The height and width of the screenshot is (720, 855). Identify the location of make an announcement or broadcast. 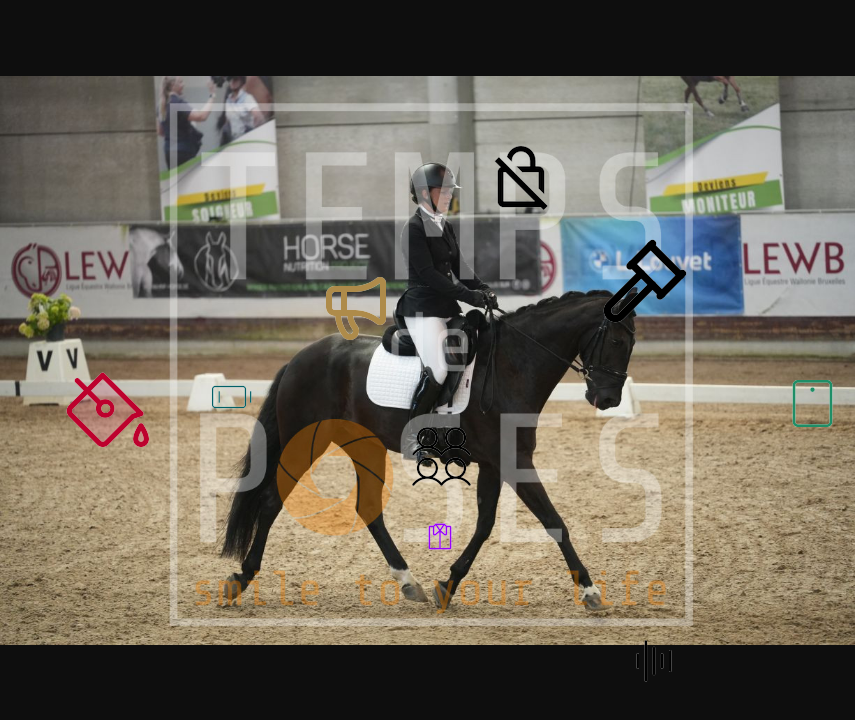
(356, 307).